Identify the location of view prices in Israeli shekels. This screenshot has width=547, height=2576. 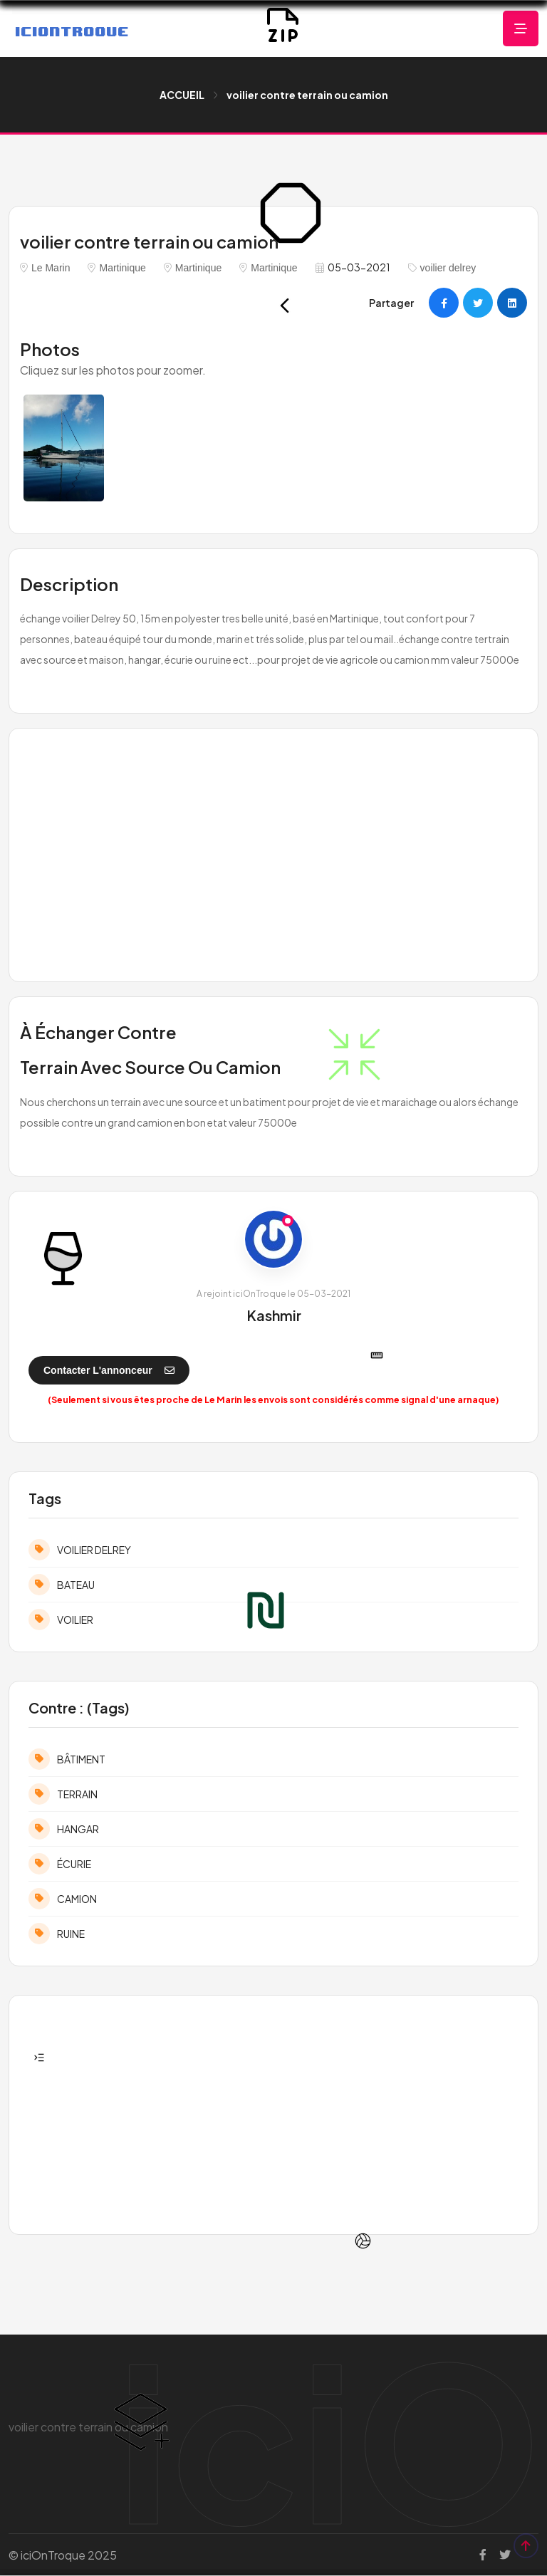
(266, 1610).